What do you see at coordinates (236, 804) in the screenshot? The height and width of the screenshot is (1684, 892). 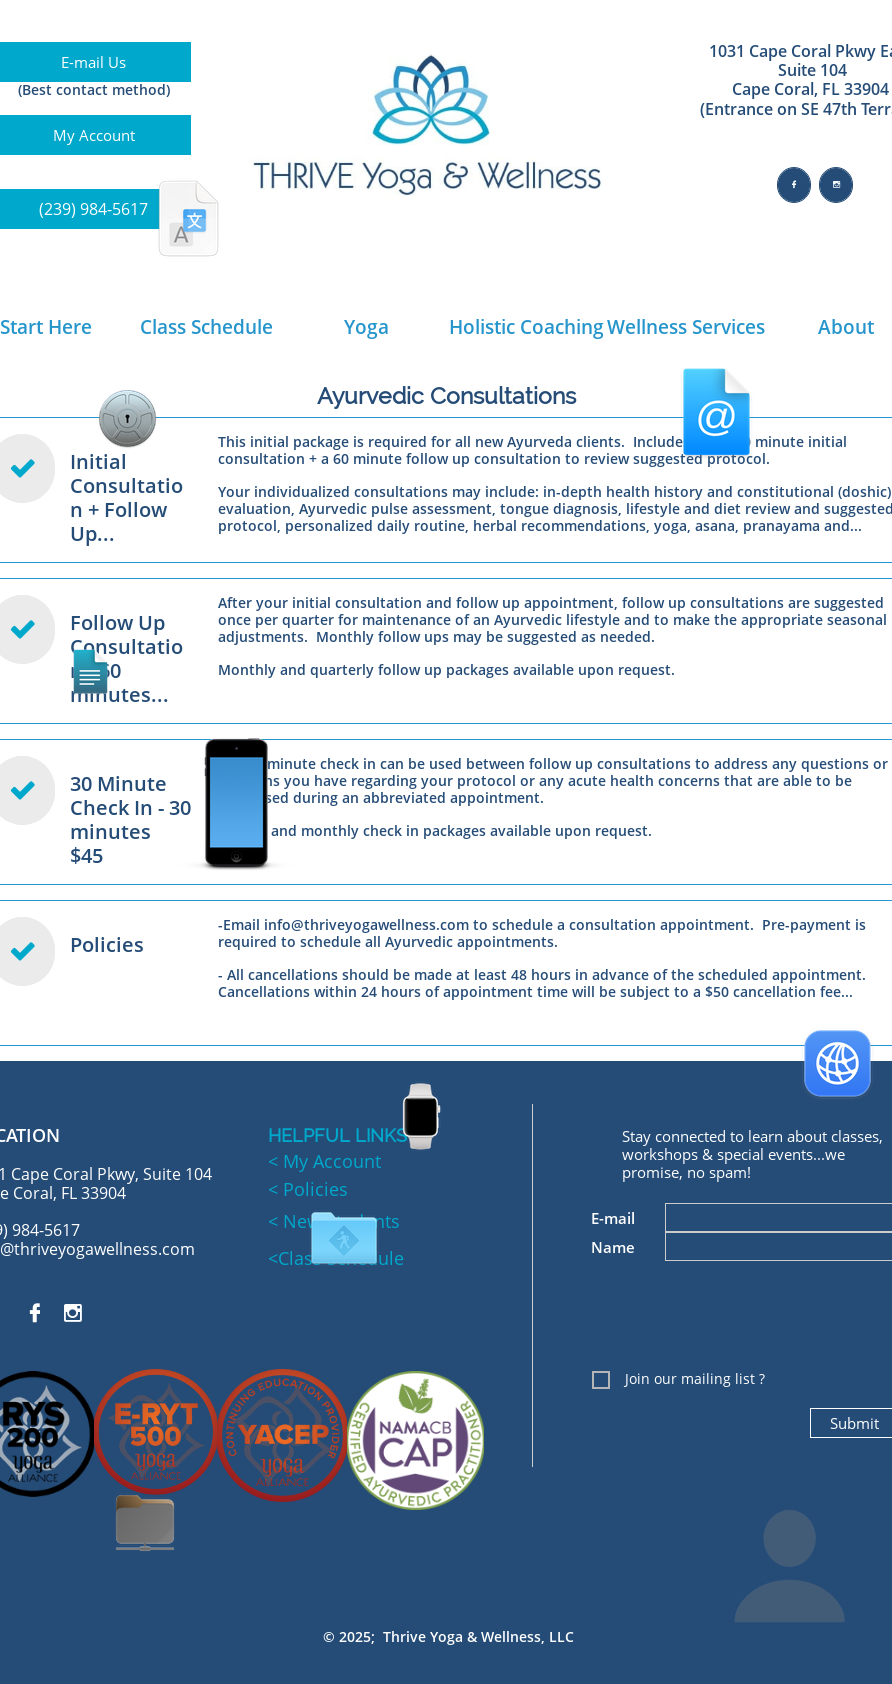 I see `iPod Touch device connected to your system` at bounding box center [236, 804].